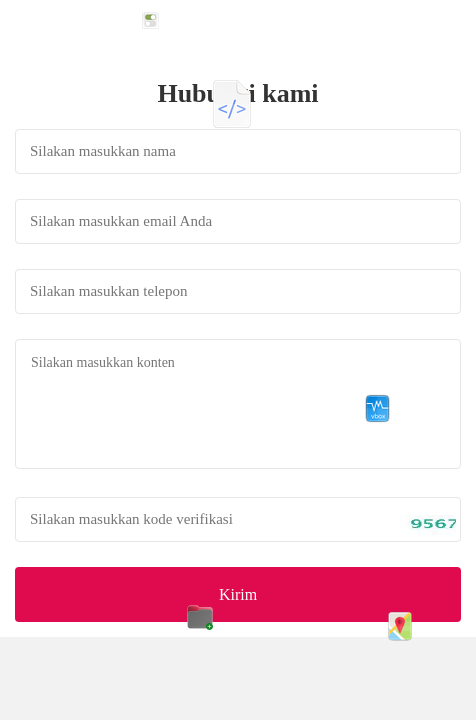  Describe the element at coordinates (400, 626) in the screenshot. I see `a gpx file containing gps route or track data` at that location.